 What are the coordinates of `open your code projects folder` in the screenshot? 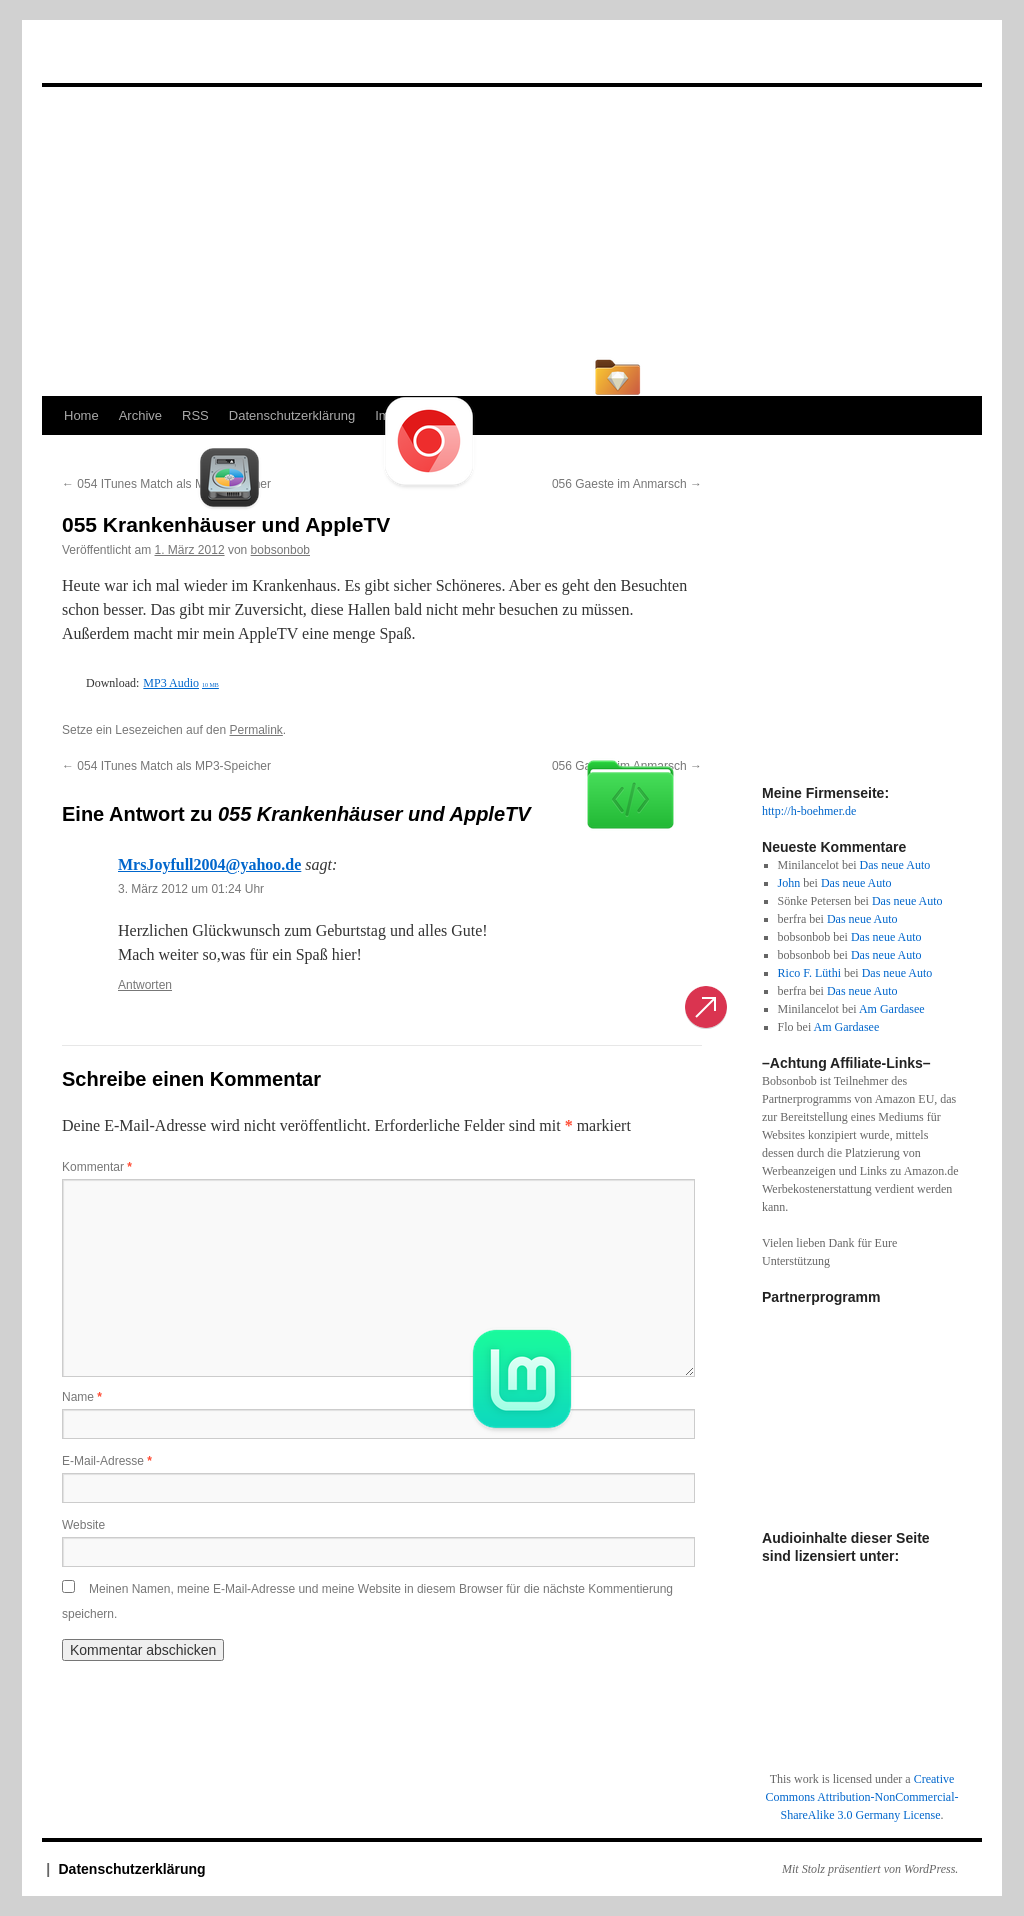 It's located at (630, 794).